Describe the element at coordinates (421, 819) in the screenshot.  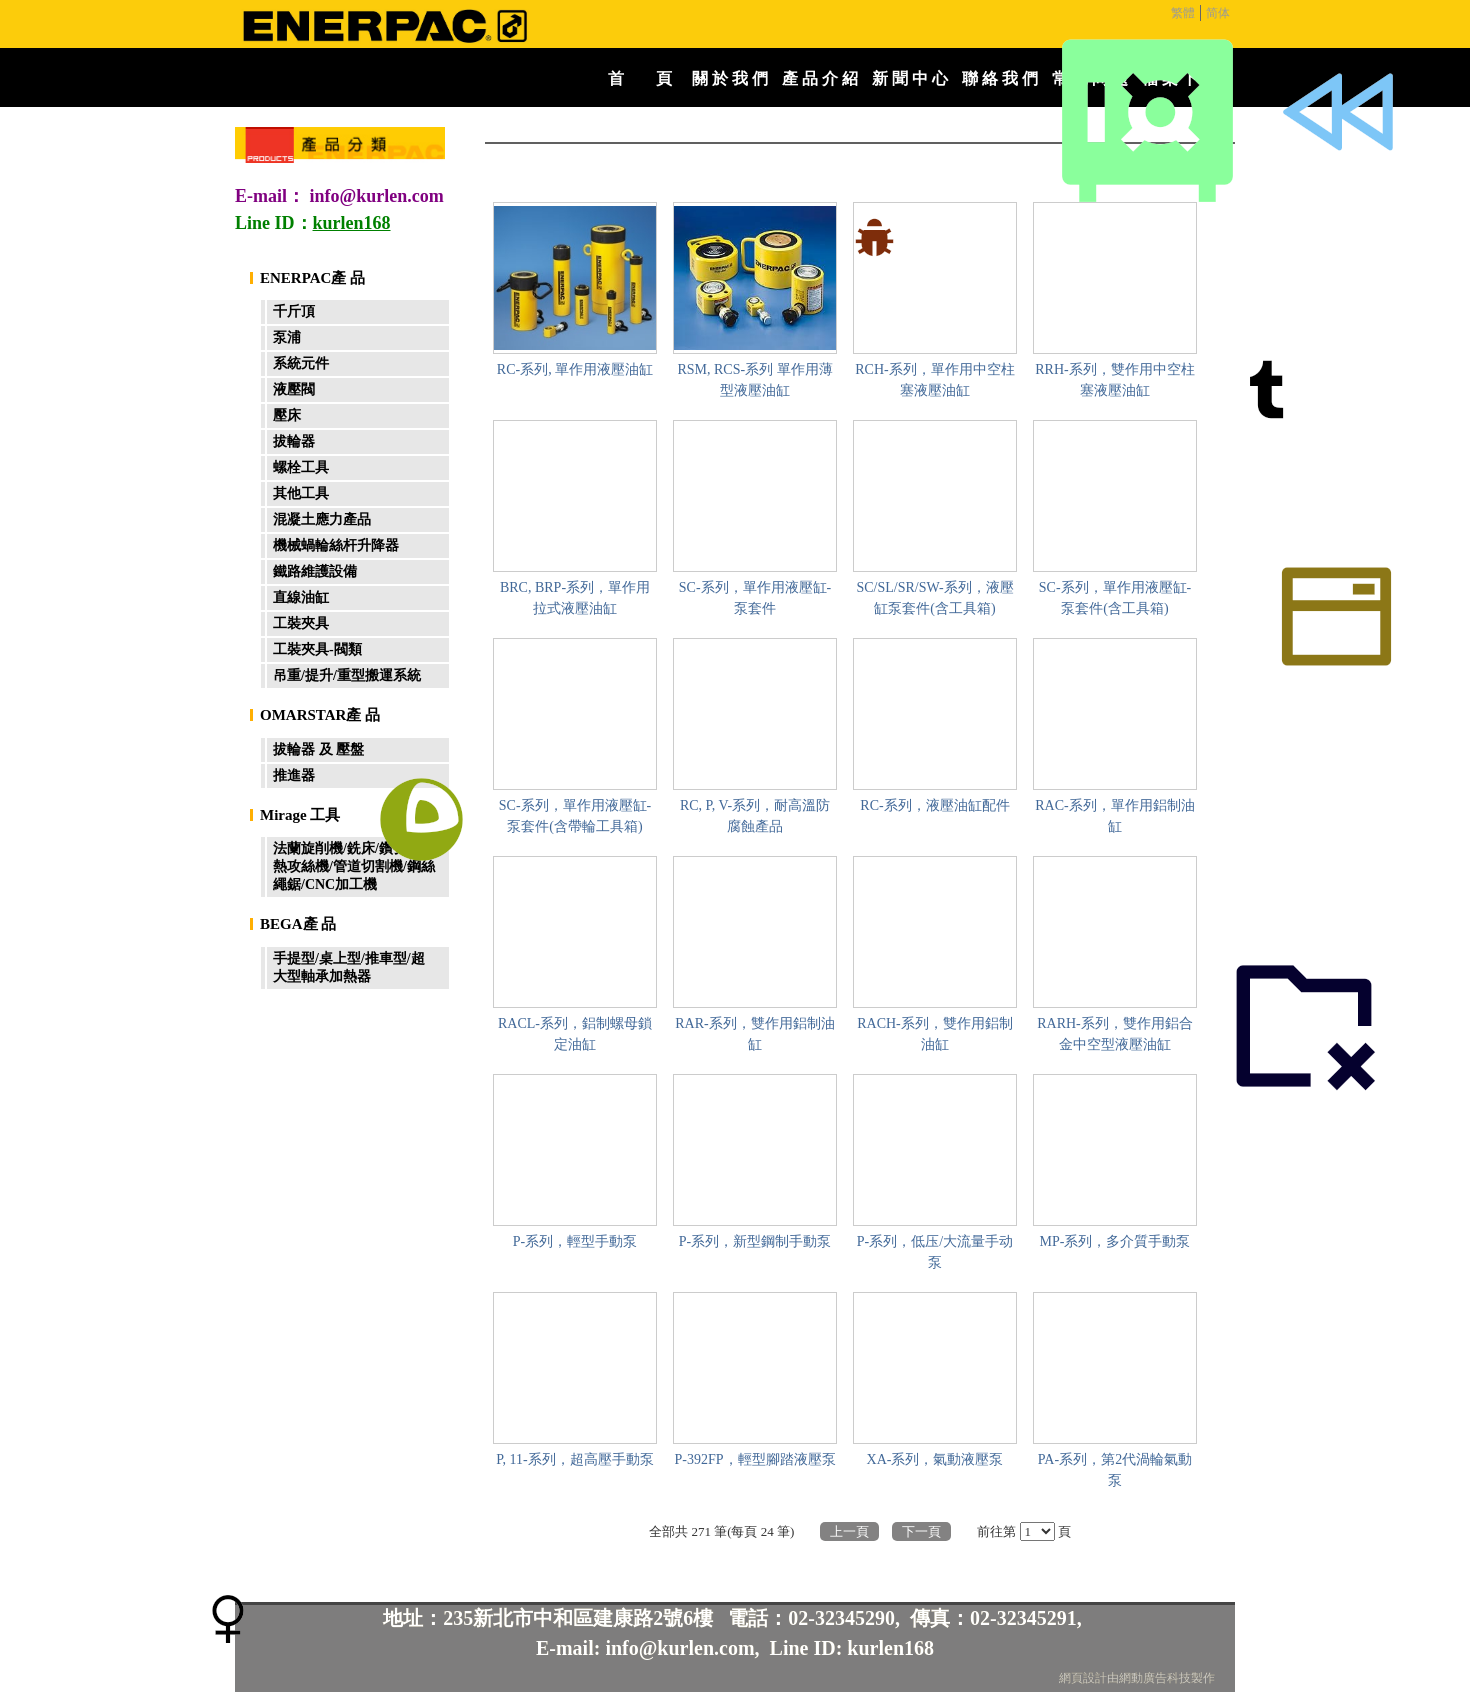
I see `CoreOS logo` at that location.